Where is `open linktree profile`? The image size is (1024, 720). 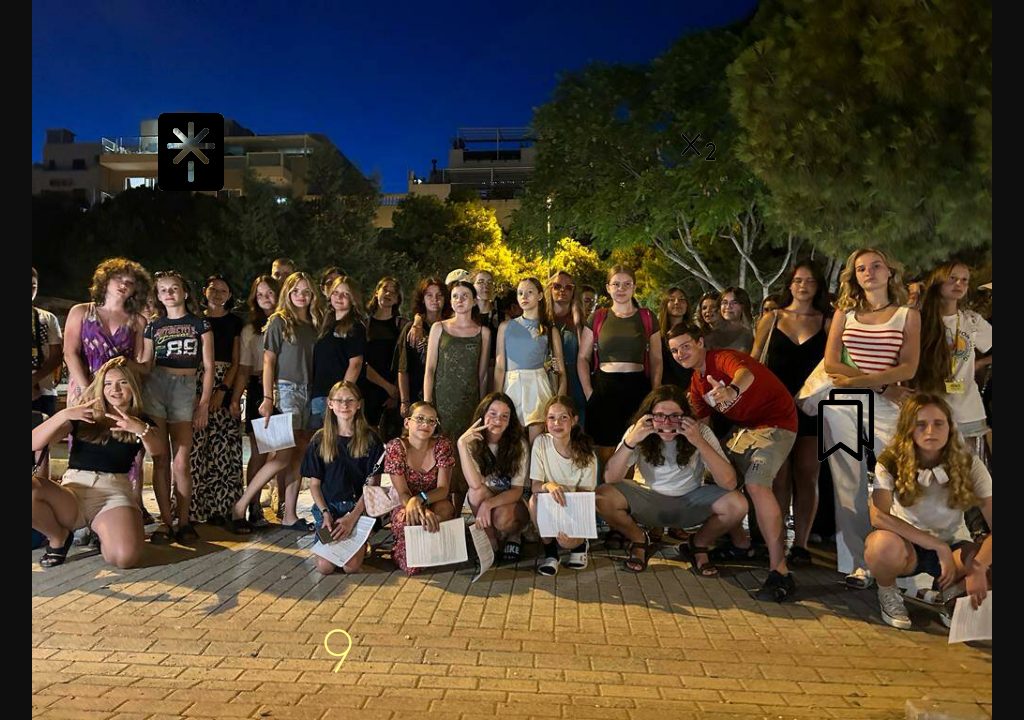 open linktree profile is located at coordinates (191, 152).